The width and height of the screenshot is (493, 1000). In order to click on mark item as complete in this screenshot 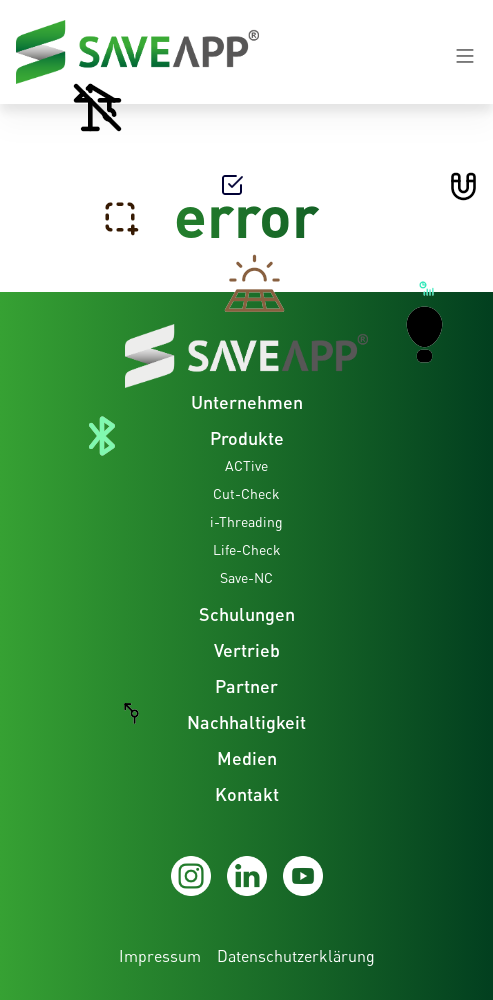, I will do `click(232, 185)`.